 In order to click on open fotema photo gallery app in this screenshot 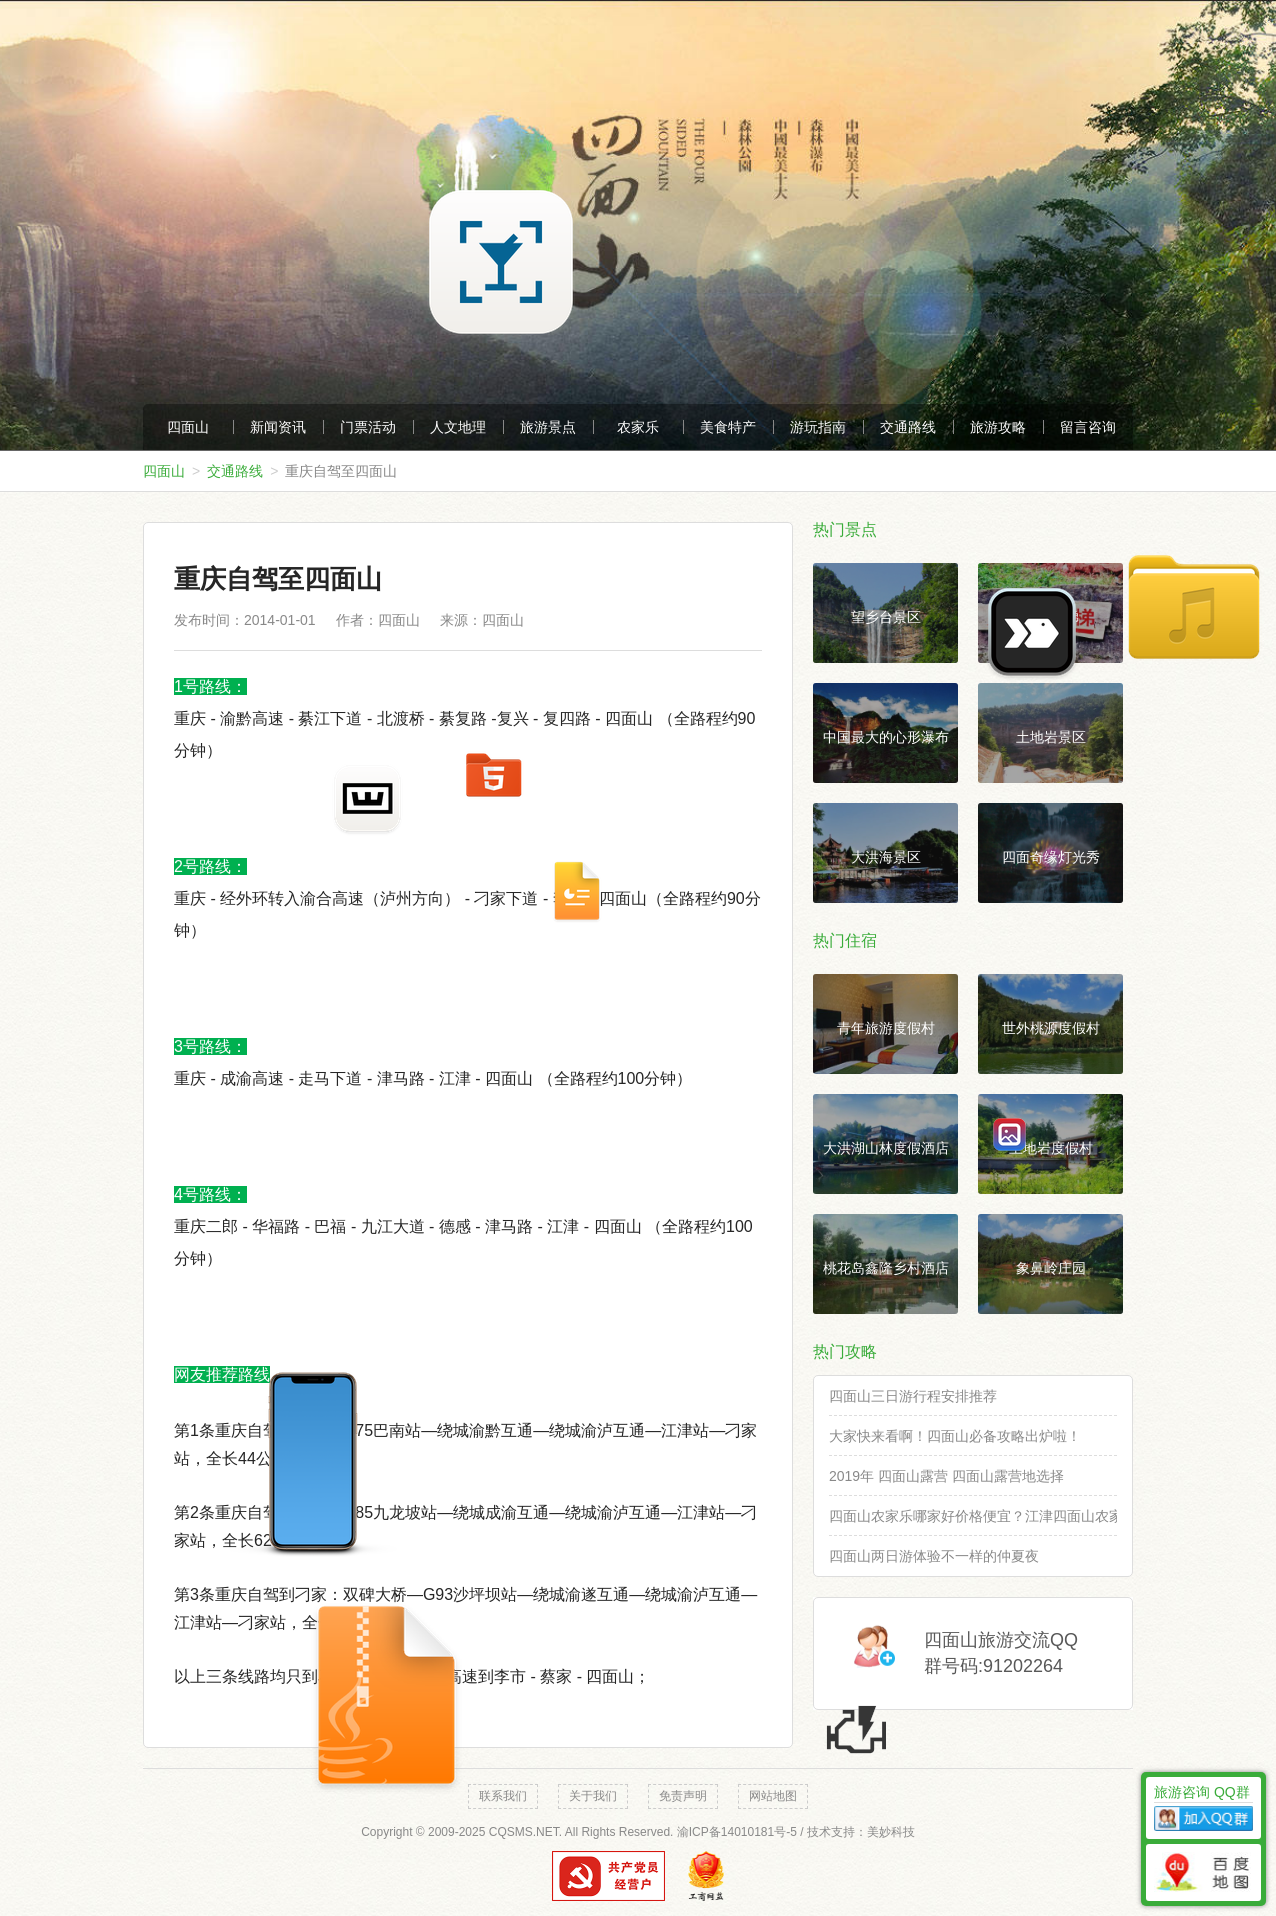, I will do `click(1009, 1134)`.